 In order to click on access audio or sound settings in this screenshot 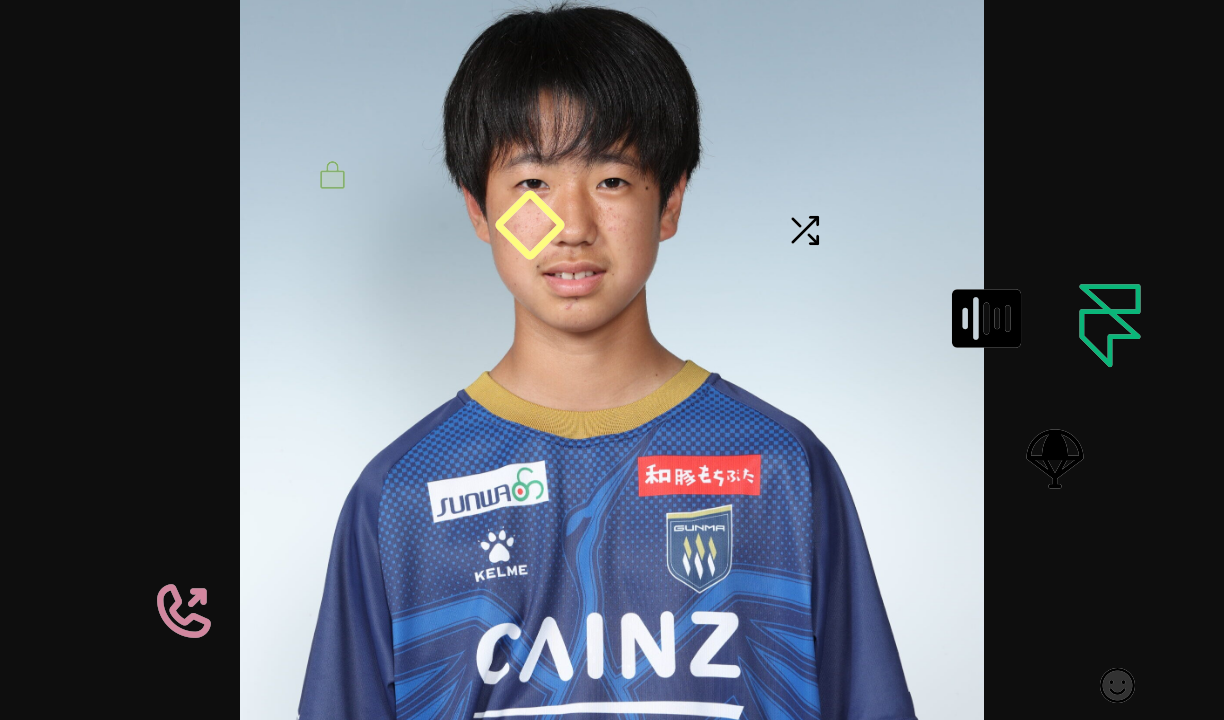, I will do `click(986, 318)`.